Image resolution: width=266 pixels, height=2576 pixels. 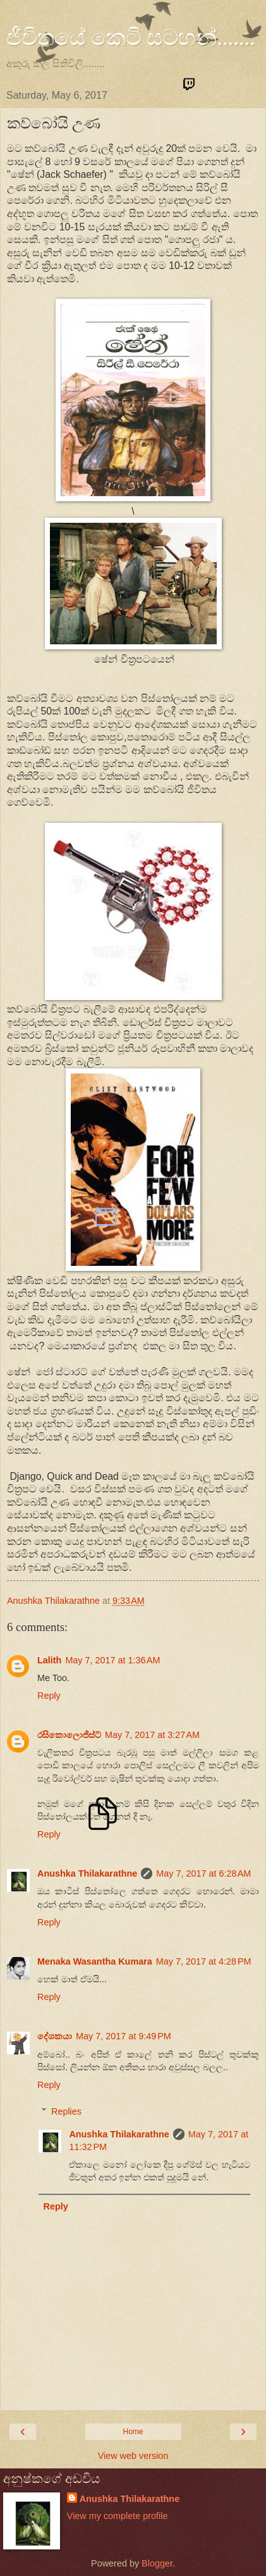 I want to click on open a new browser window, so click(x=106, y=1216).